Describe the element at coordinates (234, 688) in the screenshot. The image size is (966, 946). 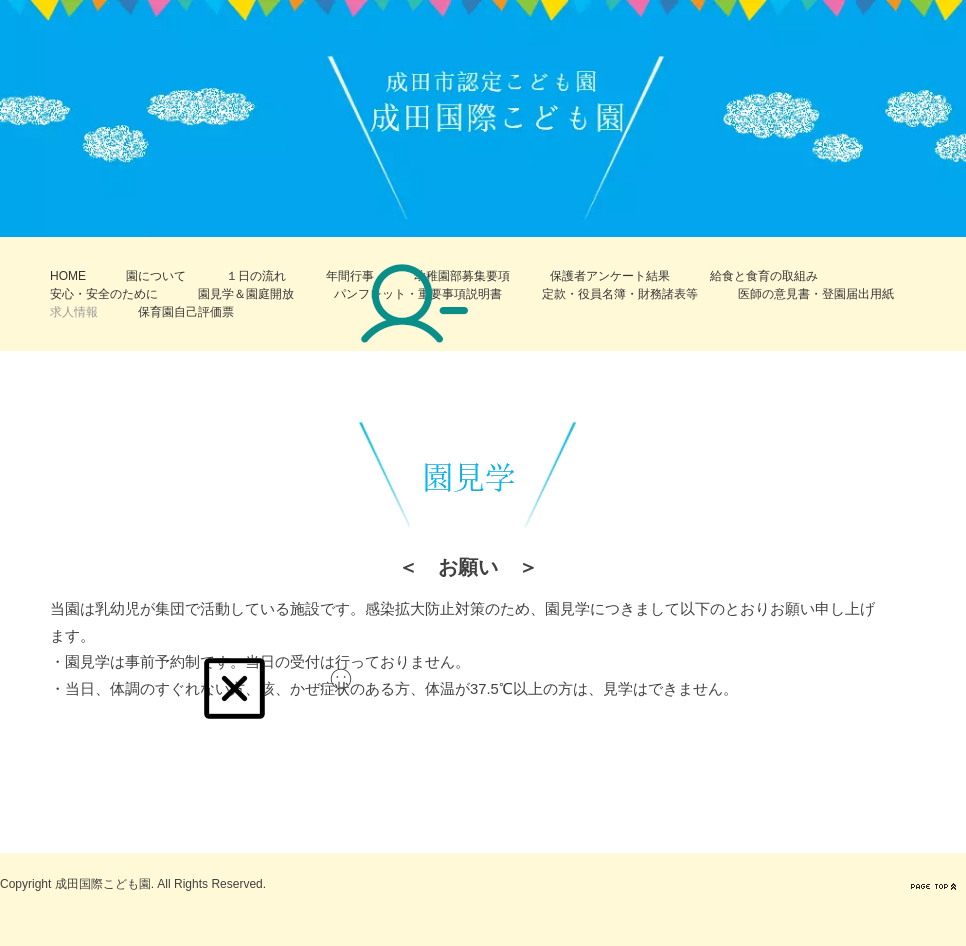
I see `close or dismiss a dialog box` at that location.